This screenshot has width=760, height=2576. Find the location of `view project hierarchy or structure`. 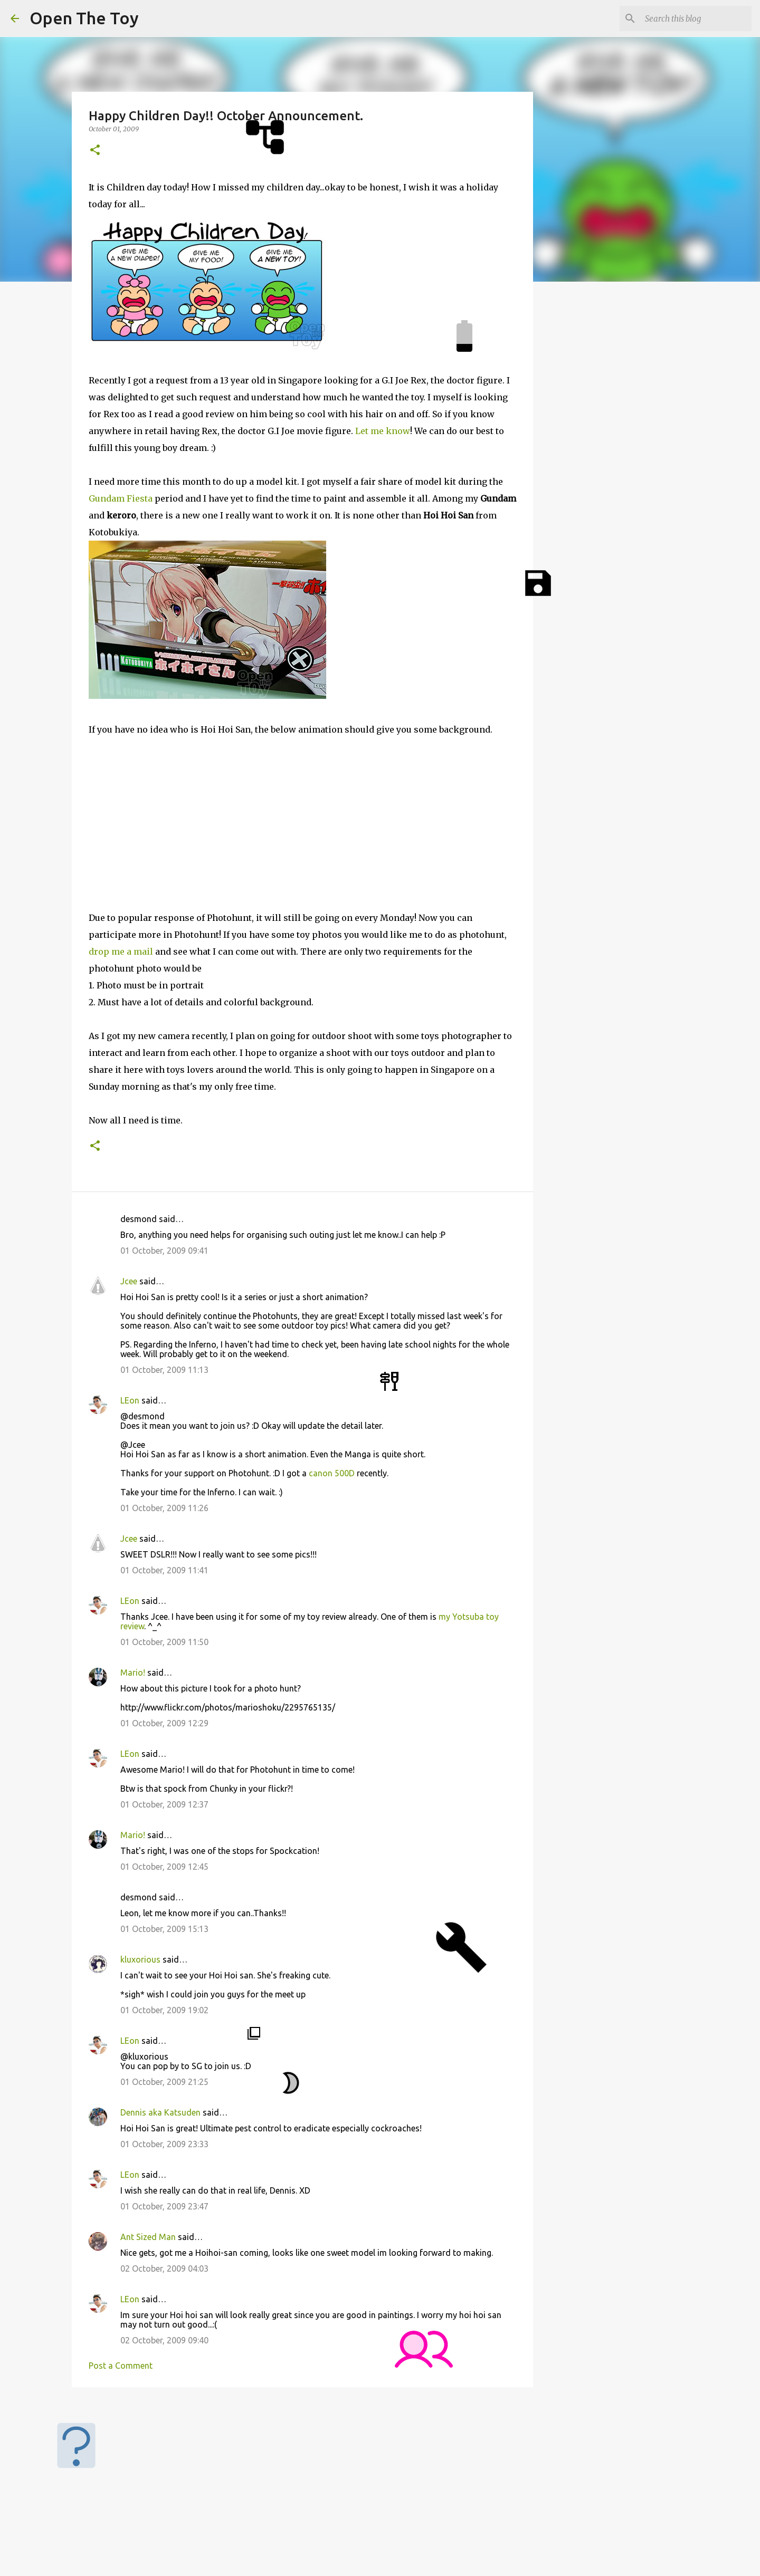

view project hierarchy or structure is located at coordinates (265, 137).